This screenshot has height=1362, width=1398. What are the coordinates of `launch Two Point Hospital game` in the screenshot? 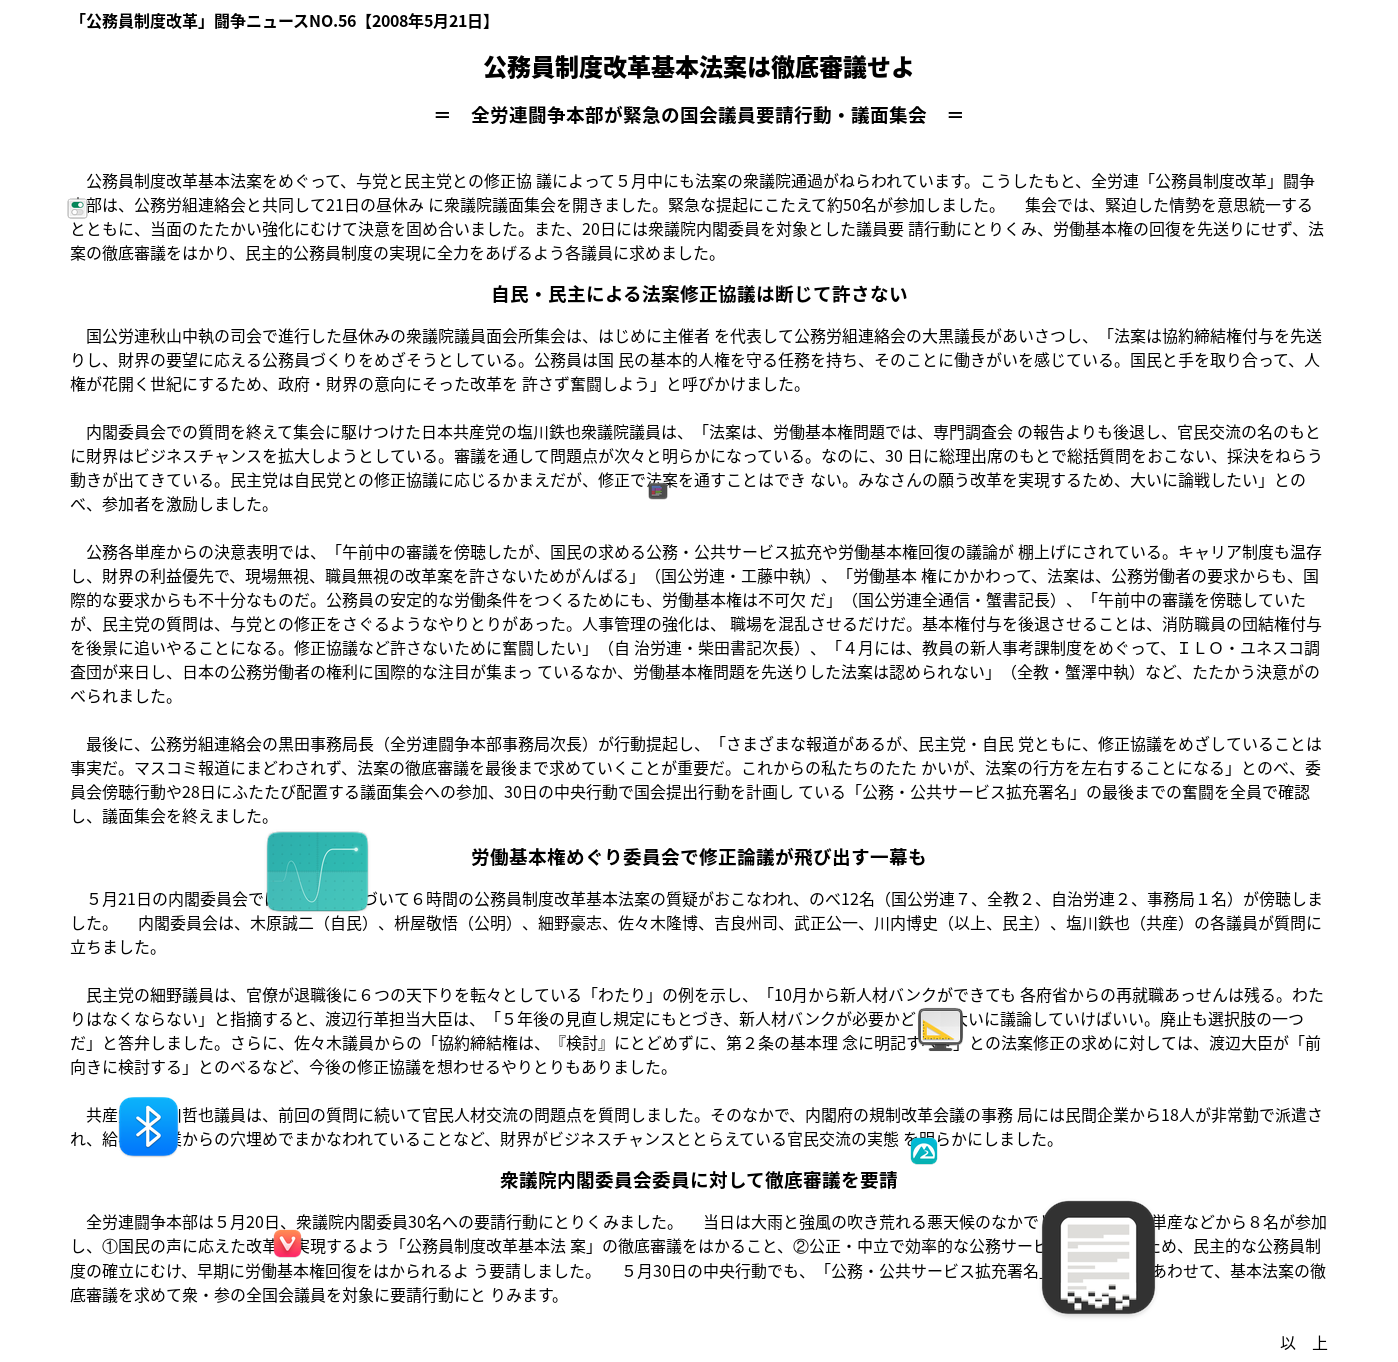 It's located at (924, 1151).